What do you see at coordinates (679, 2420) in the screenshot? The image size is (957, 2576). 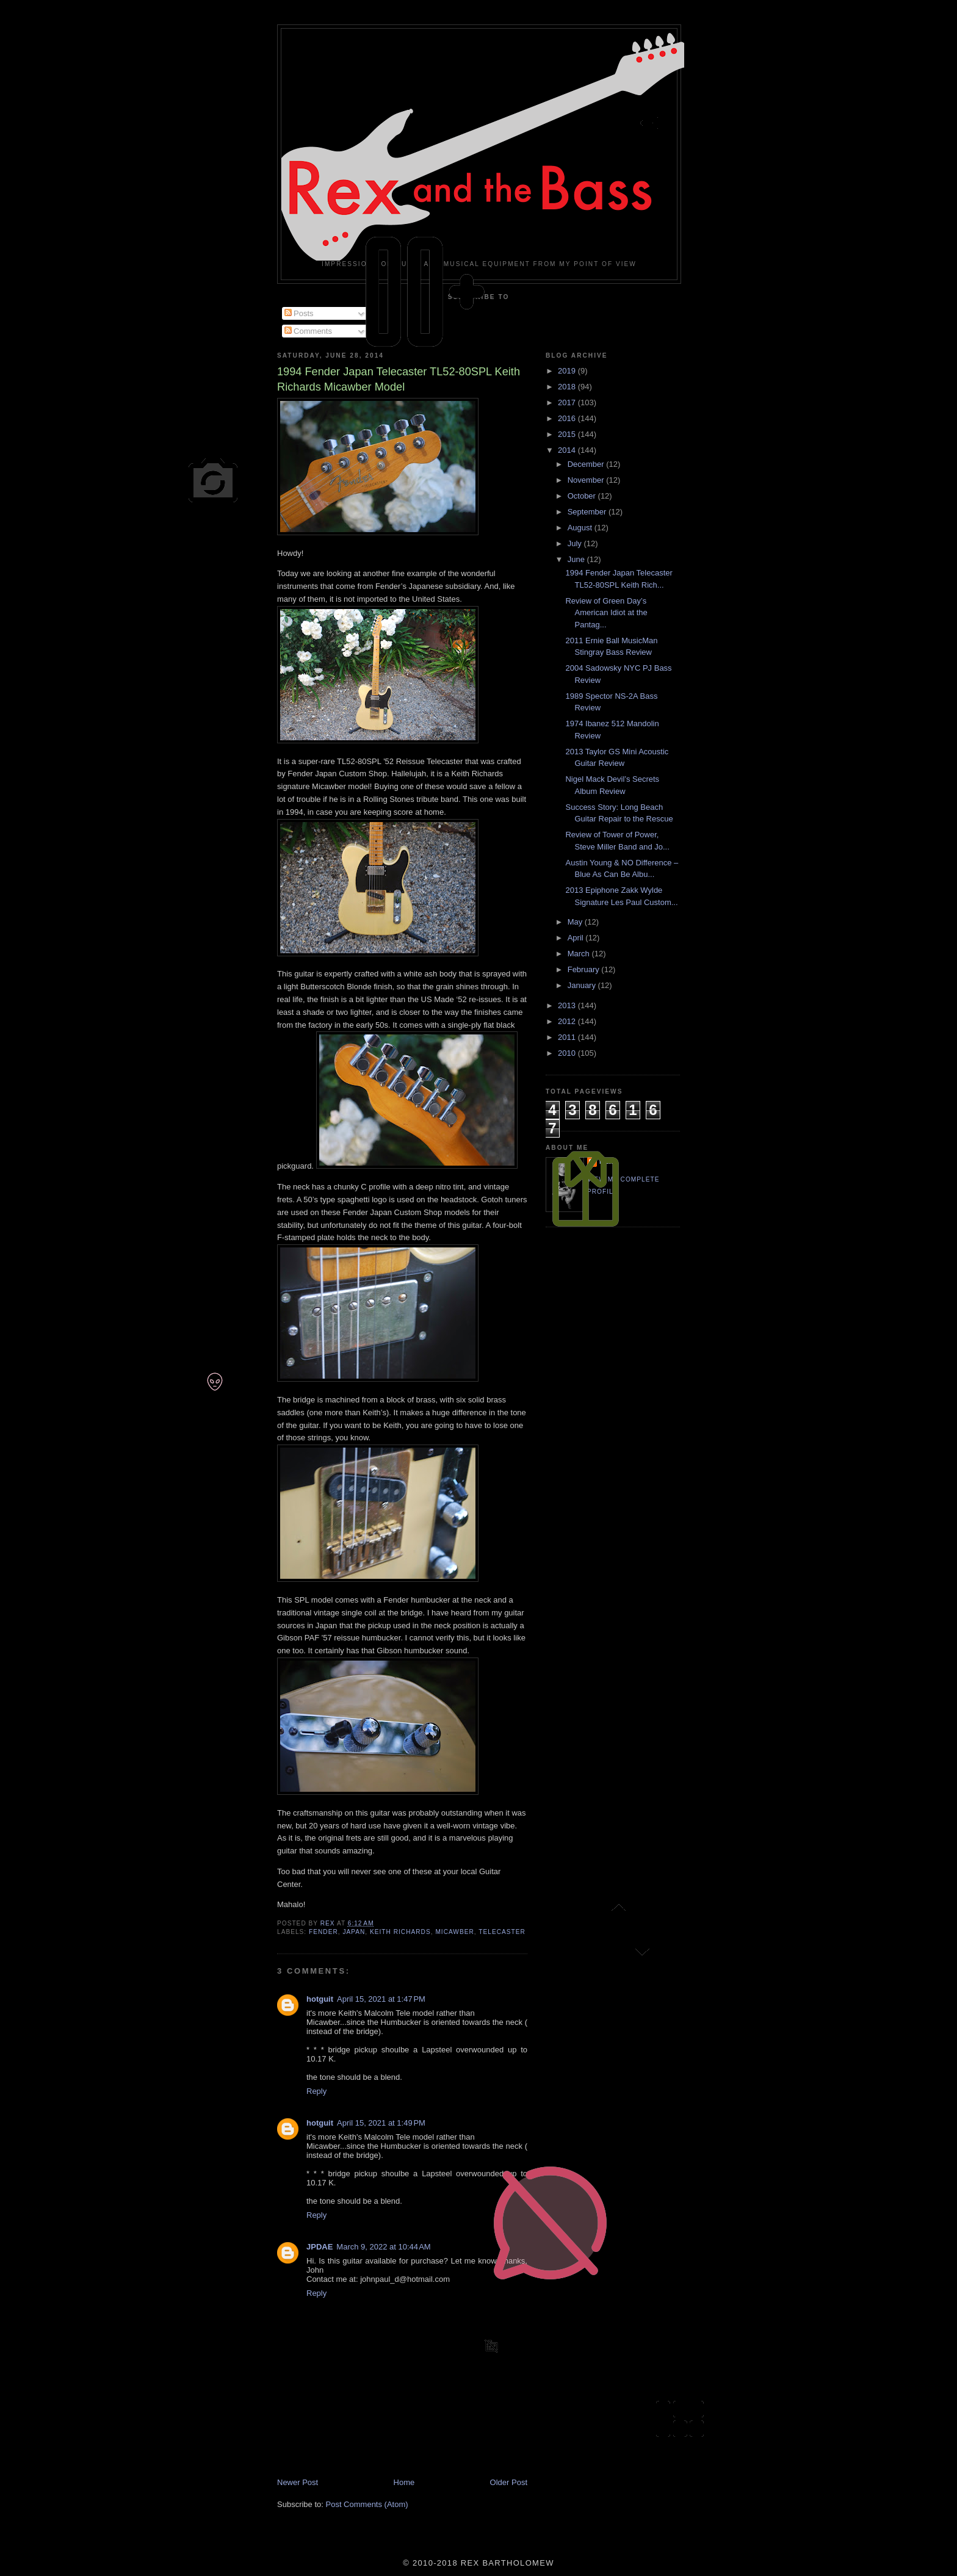 I see `switch to quilt or mosaic view layout` at bounding box center [679, 2420].